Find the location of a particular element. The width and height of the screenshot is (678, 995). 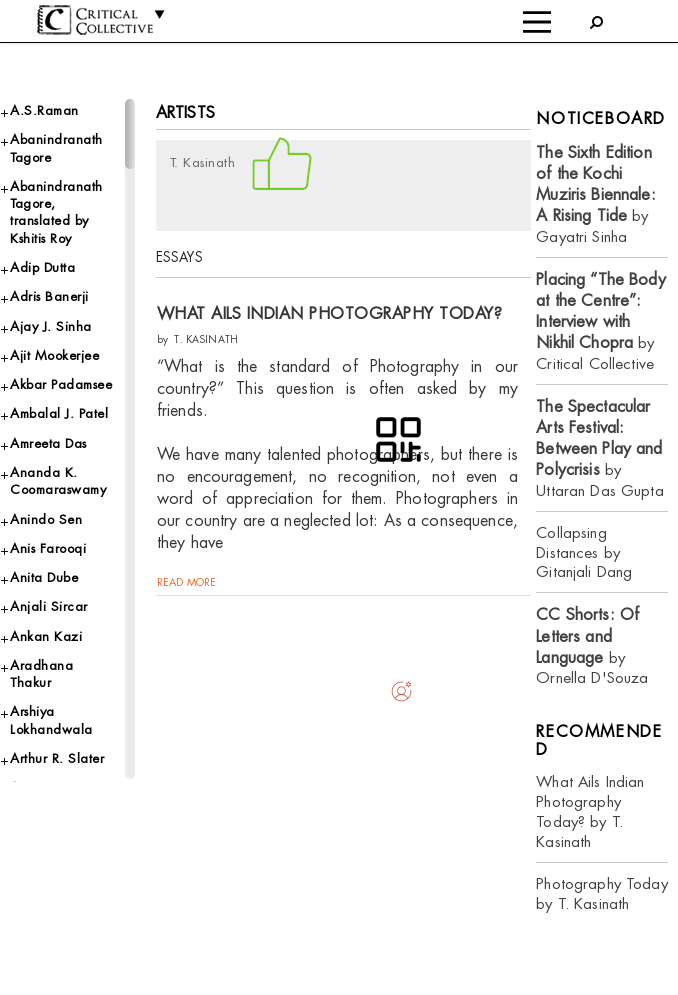

access user profile settings is located at coordinates (401, 691).